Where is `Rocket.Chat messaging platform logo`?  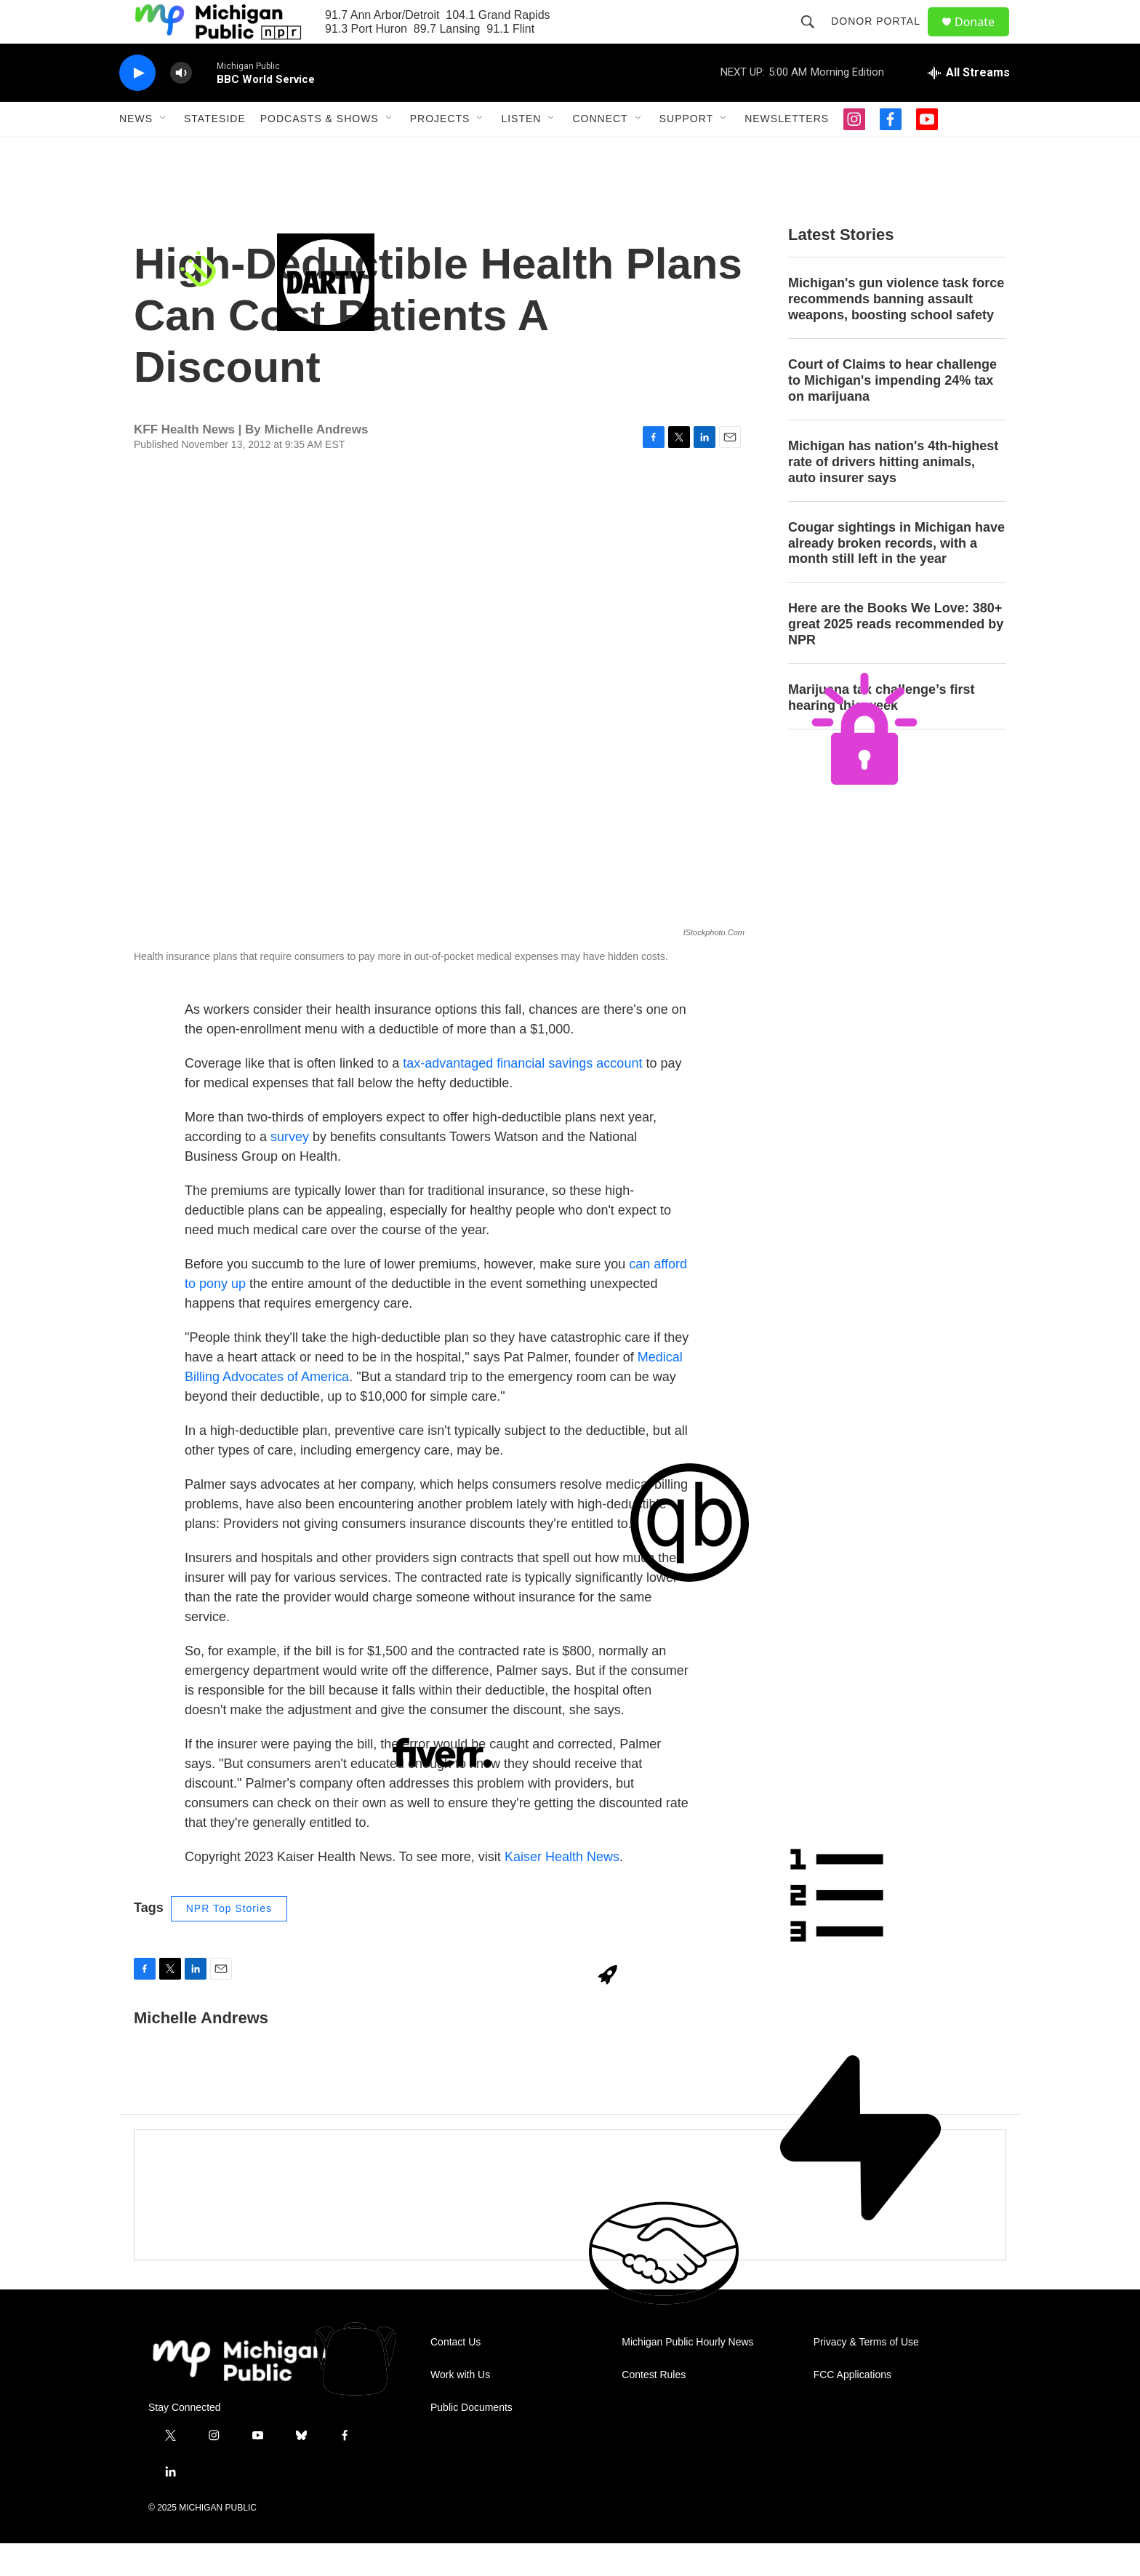 Rocket.Chat messaging platform logo is located at coordinates (607, 1975).